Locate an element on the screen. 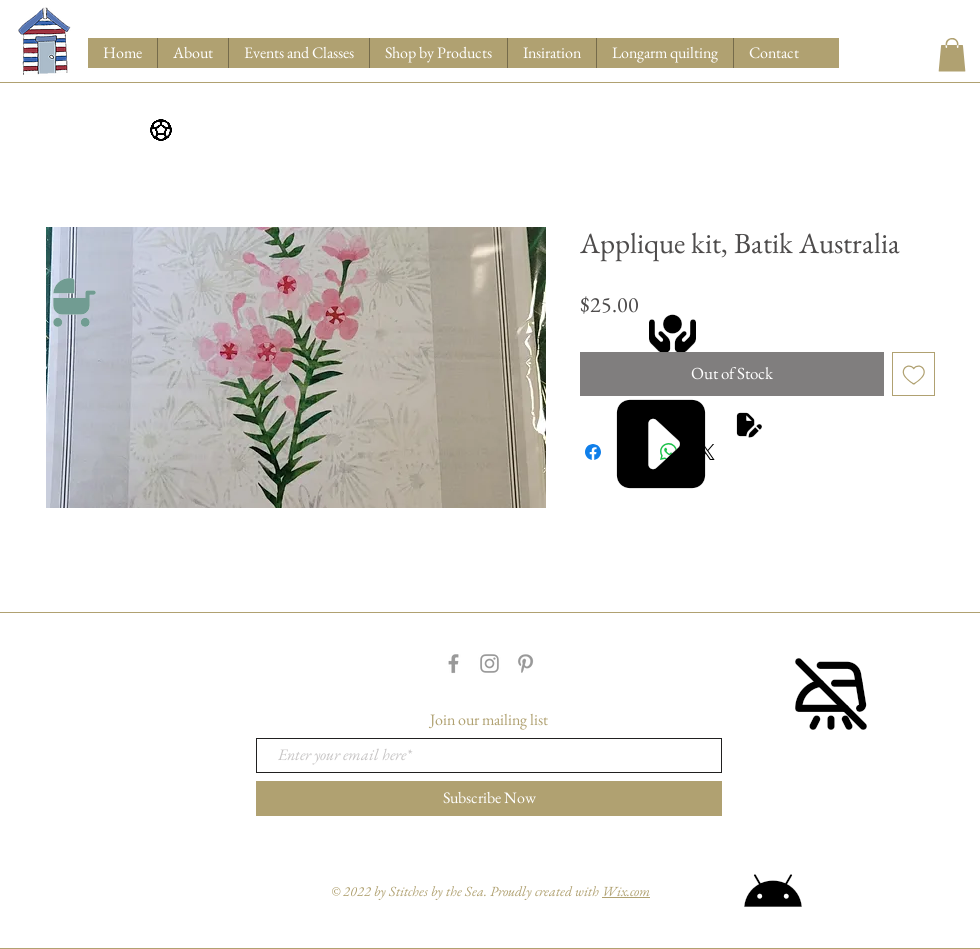 The image size is (980, 949). play media or start video is located at coordinates (661, 444).